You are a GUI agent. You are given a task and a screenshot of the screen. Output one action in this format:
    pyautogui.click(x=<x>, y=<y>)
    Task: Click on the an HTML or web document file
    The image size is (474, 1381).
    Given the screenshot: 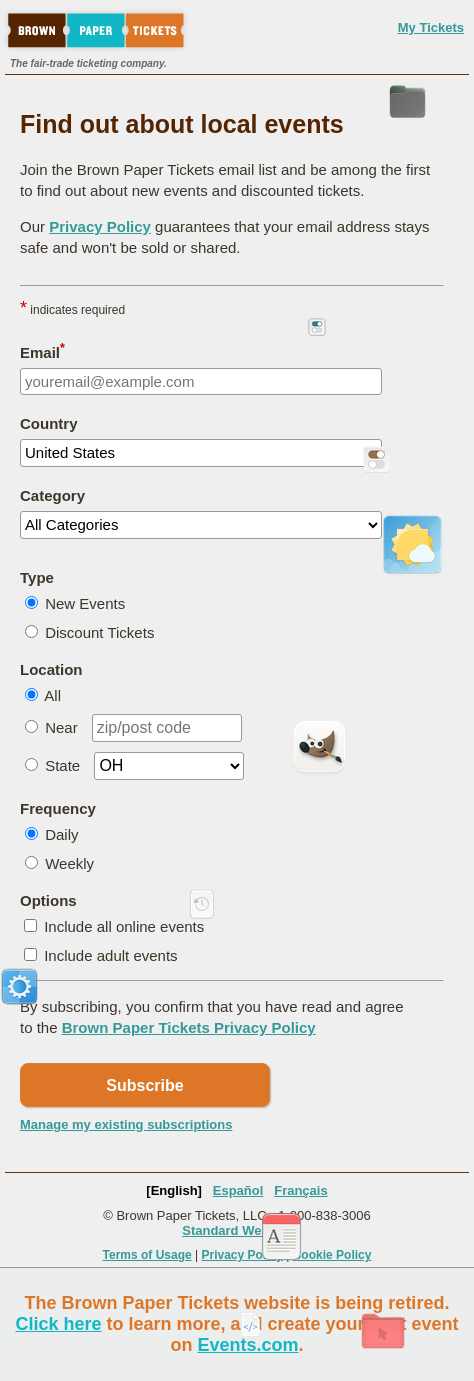 What is the action you would take?
    pyautogui.click(x=250, y=1324)
    